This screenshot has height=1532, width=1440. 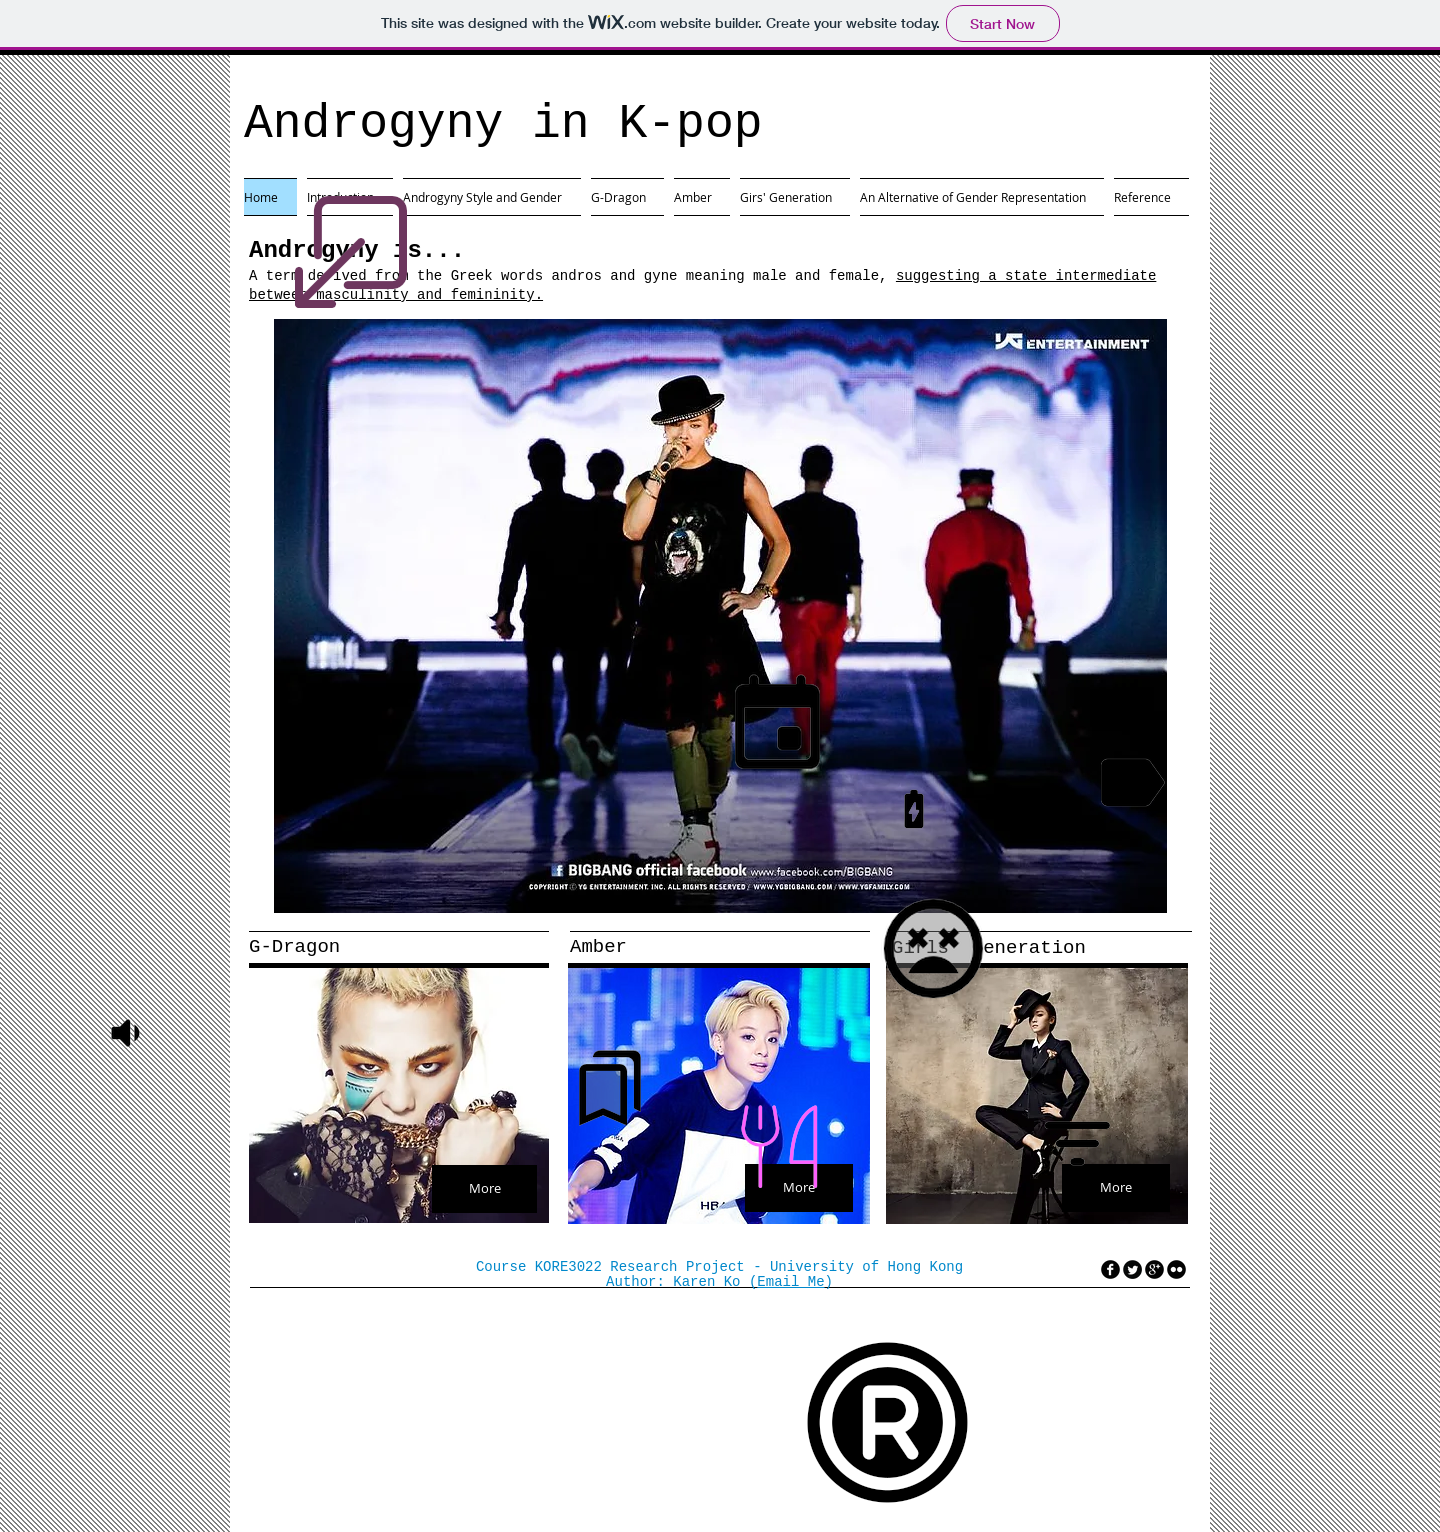 What do you see at coordinates (610, 1088) in the screenshot?
I see `view your saved bookmarks` at bounding box center [610, 1088].